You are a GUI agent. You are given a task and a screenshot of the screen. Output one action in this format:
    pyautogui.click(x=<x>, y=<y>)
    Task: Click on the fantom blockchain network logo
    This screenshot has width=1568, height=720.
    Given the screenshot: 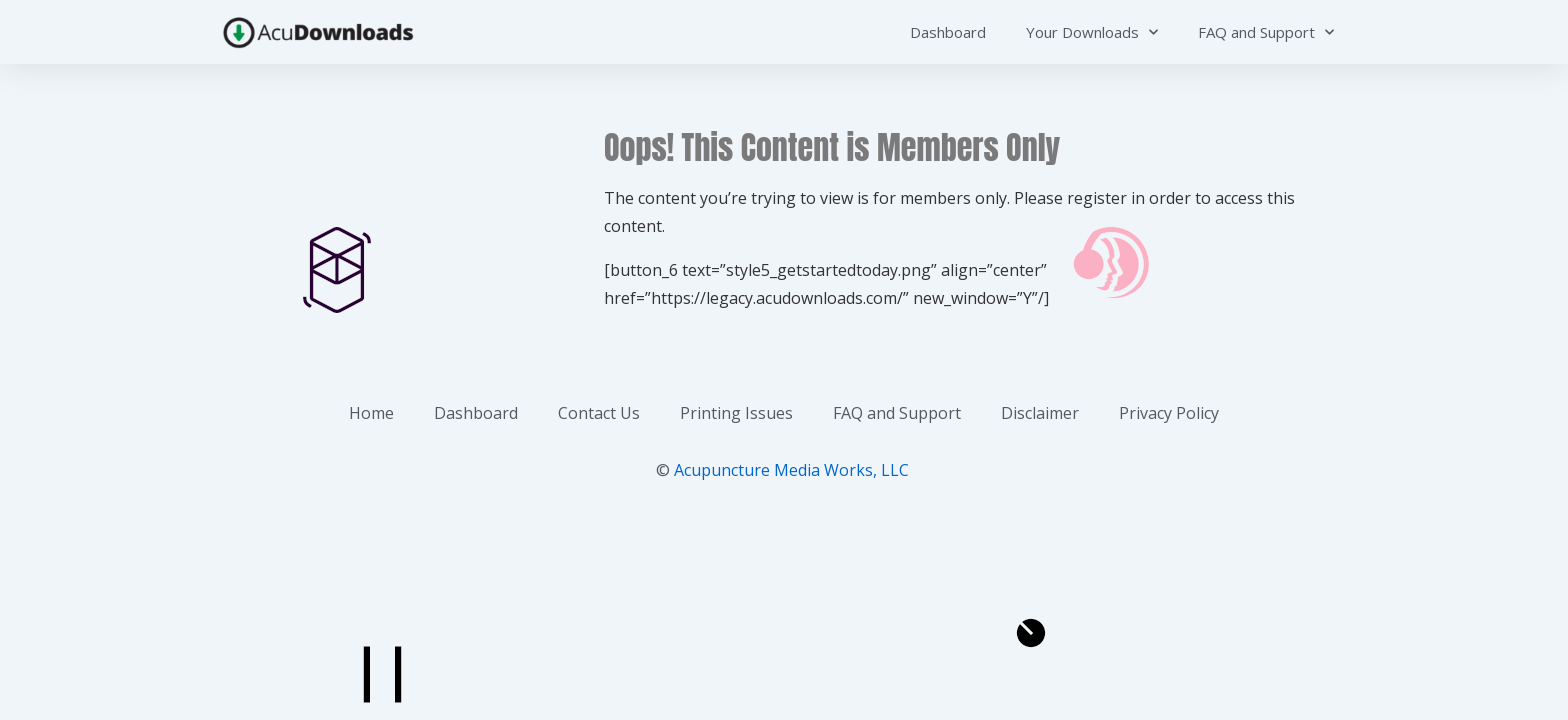 What is the action you would take?
    pyautogui.click(x=337, y=270)
    